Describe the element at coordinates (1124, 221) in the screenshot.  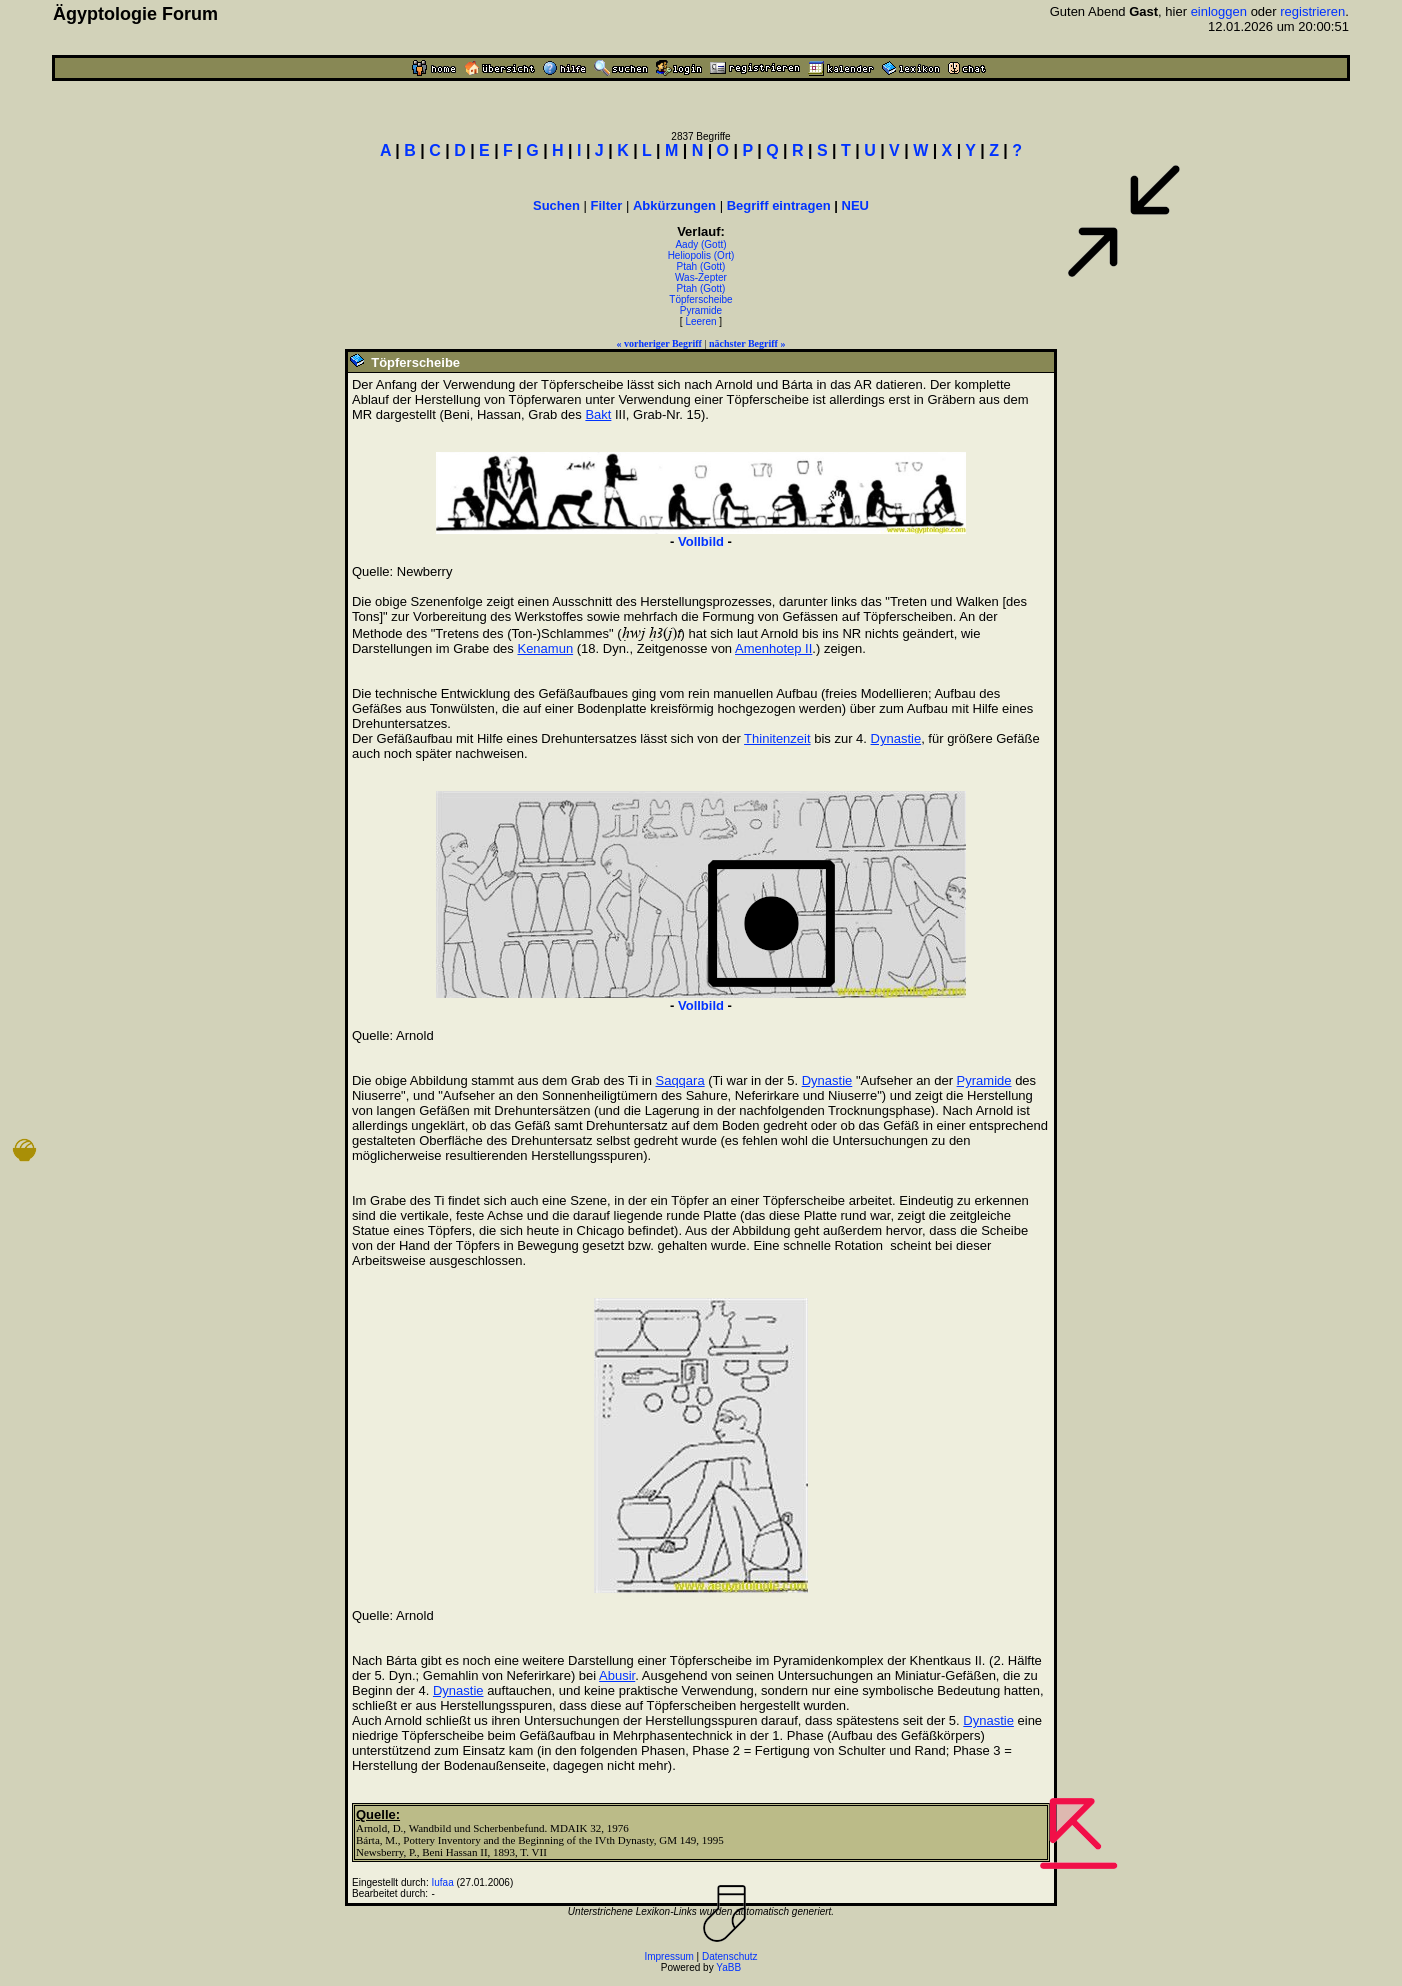
I see `collapse or minimize content` at that location.